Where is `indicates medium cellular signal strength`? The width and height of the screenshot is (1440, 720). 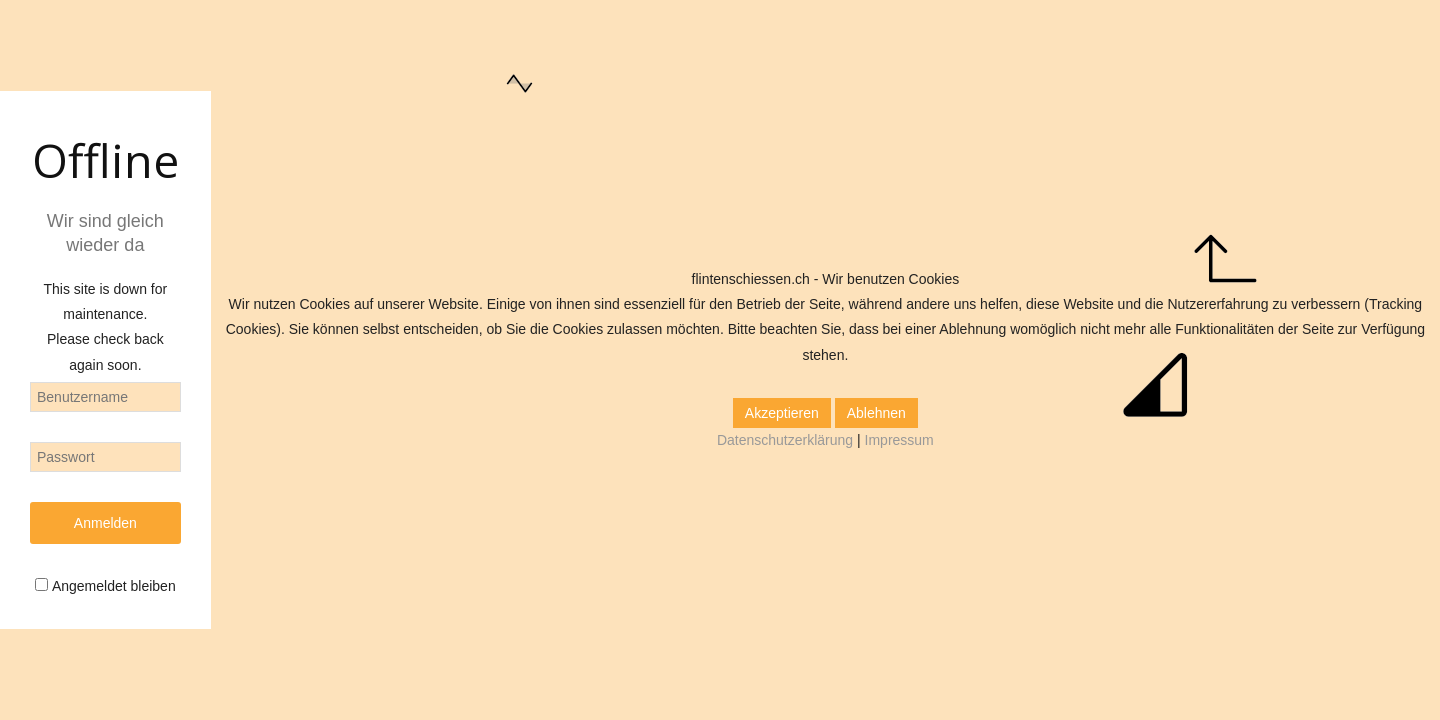
indicates medium cellular signal strength is located at coordinates (1160, 387).